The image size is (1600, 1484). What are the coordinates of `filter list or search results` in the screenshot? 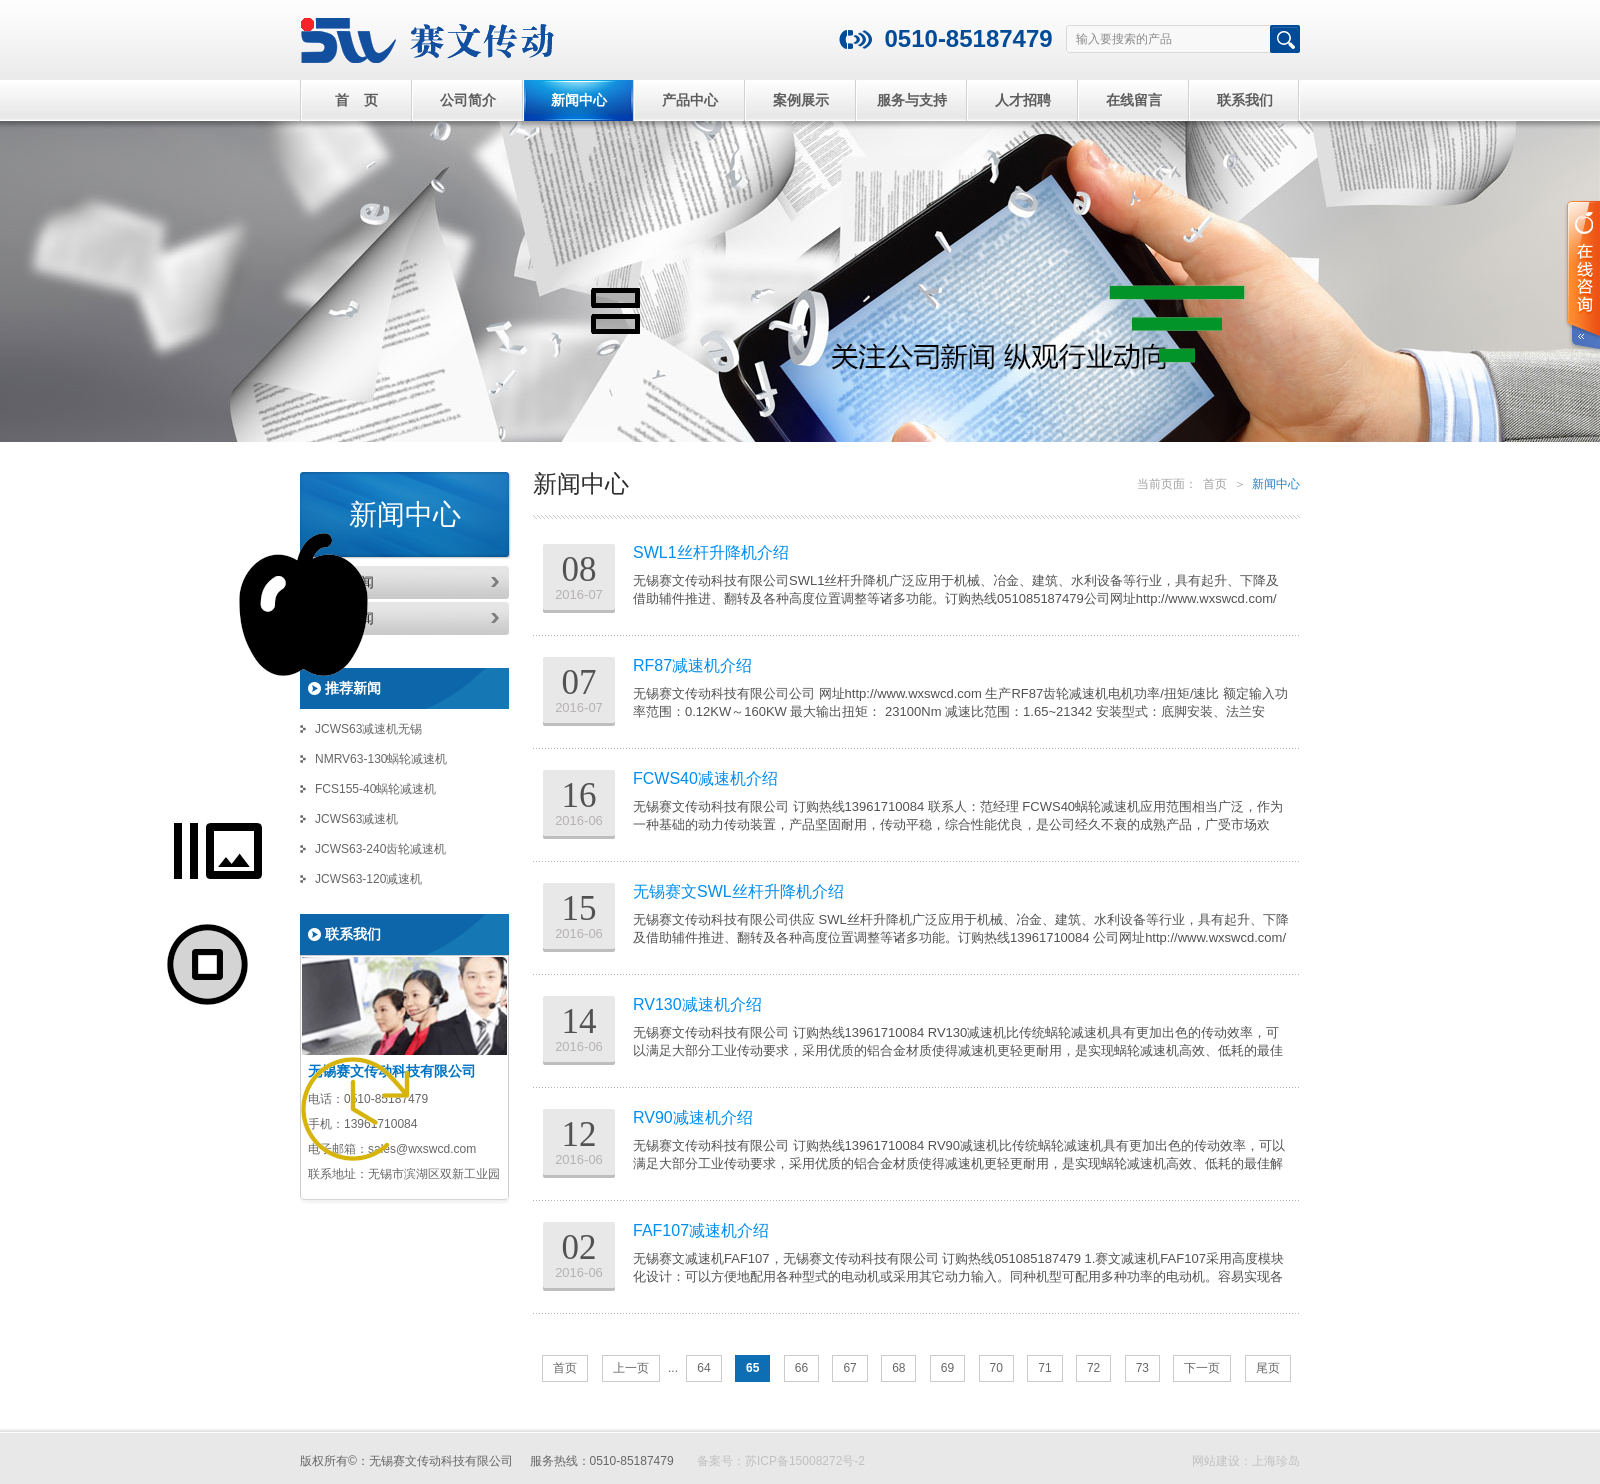 It's located at (1177, 324).